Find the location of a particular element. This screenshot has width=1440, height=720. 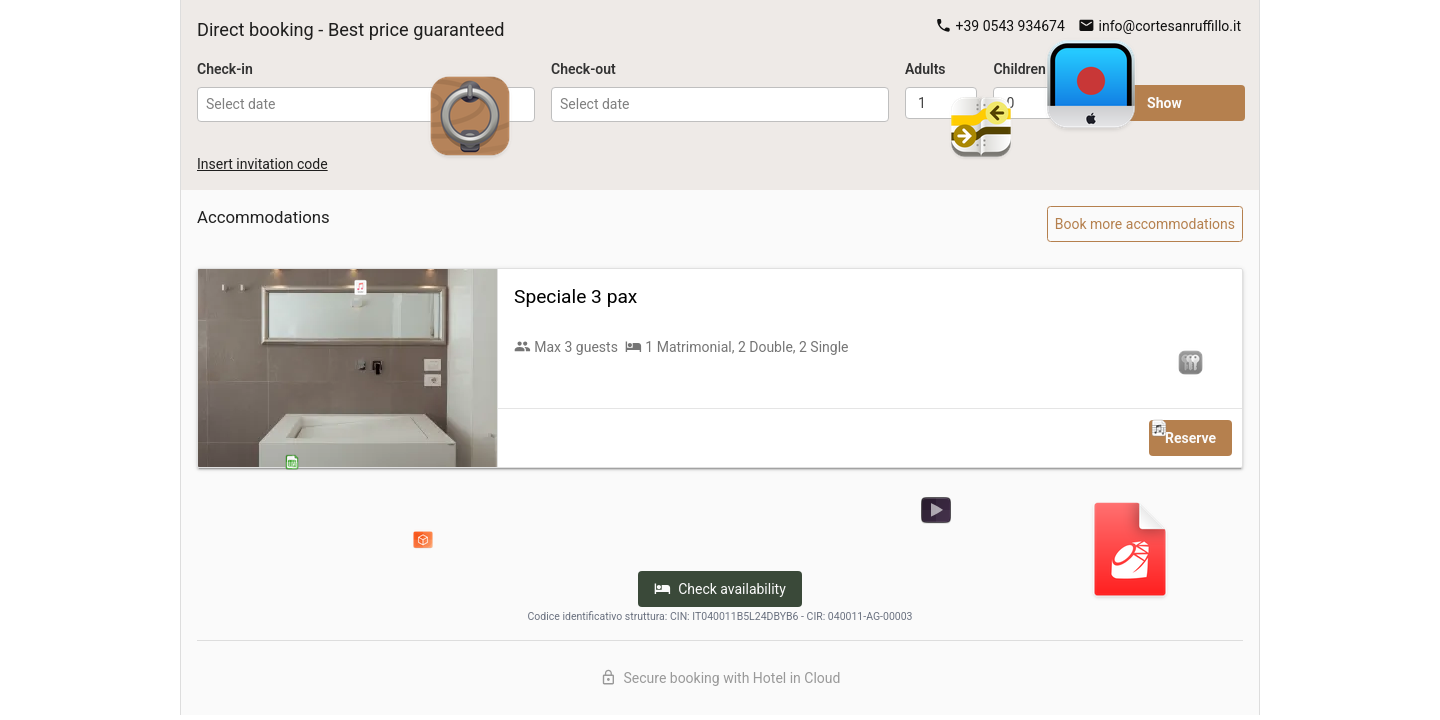

open an opendocument spreadsheet file is located at coordinates (292, 462).